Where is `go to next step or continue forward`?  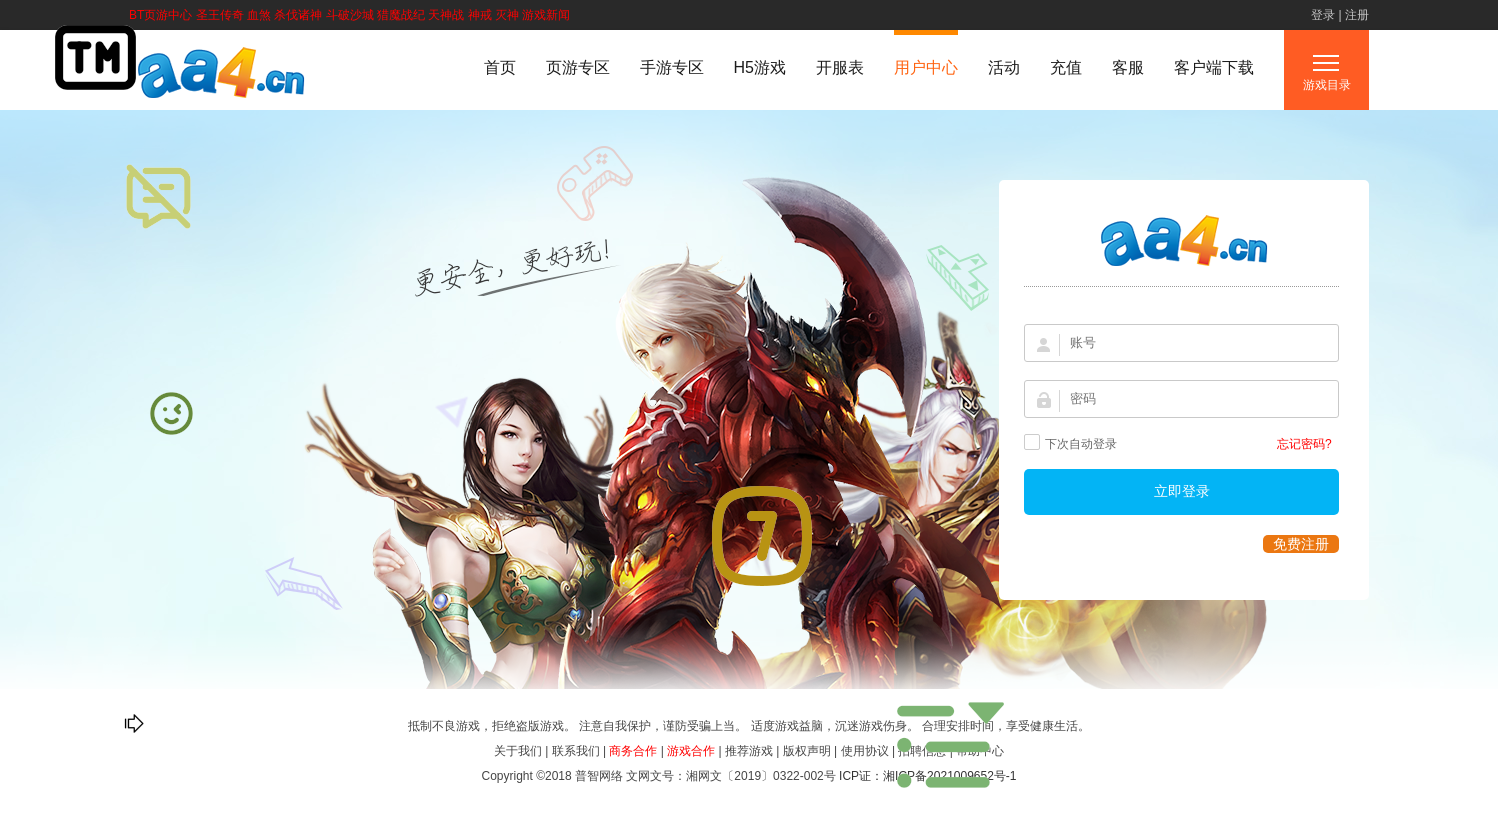
go to next step or continue forward is located at coordinates (133, 723).